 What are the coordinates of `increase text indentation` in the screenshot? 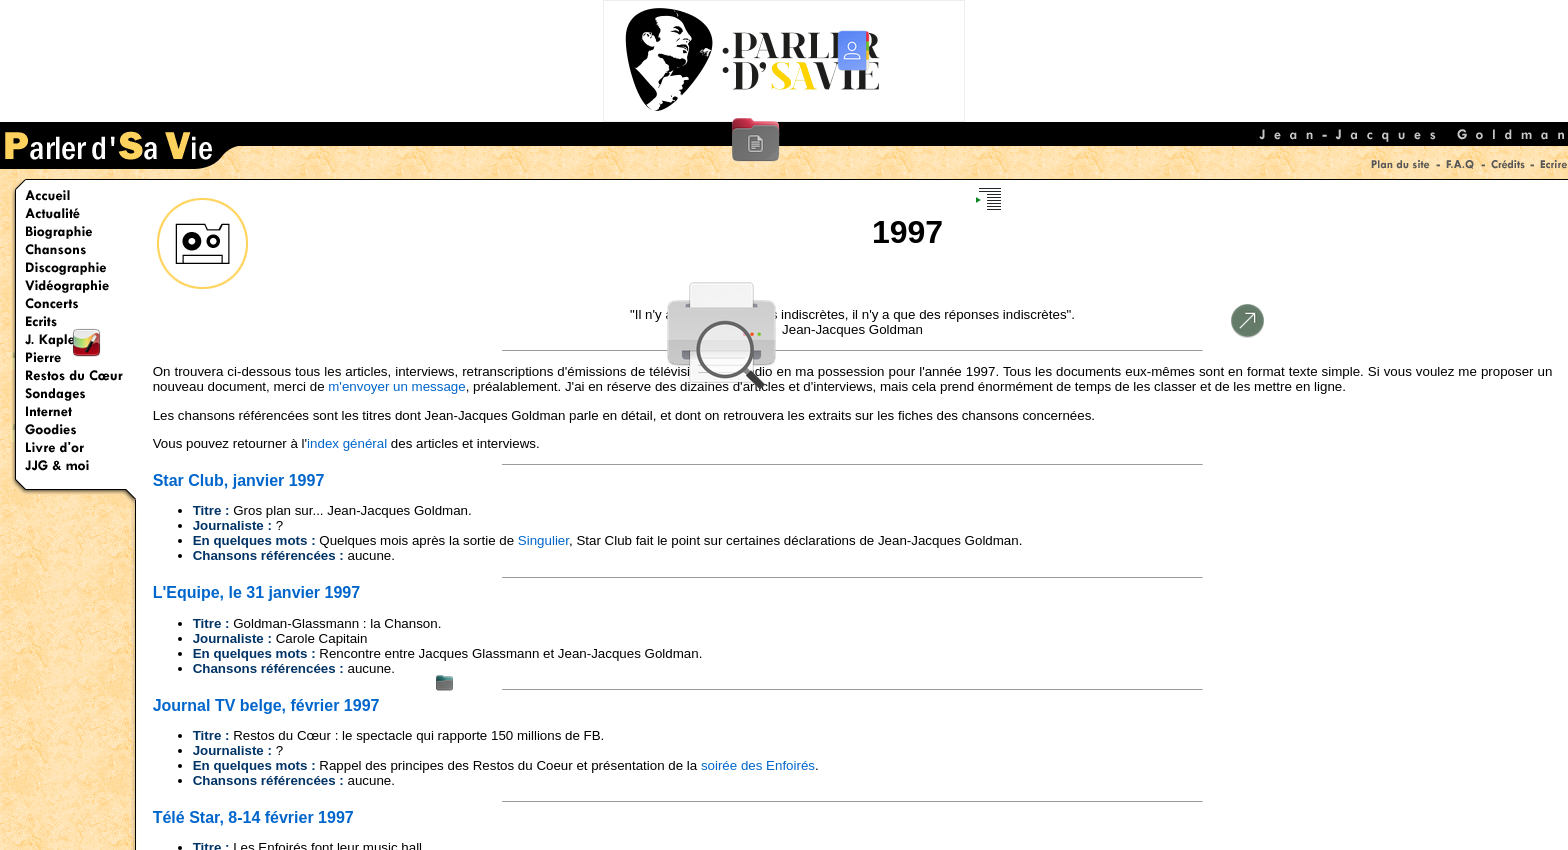 It's located at (989, 199).